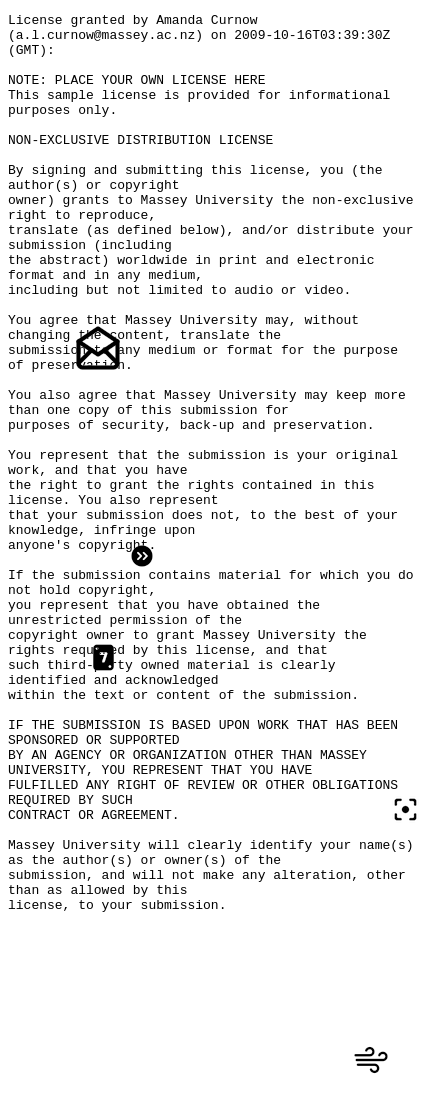 The width and height of the screenshot is (429, 1106). Describe the element at coordinates (371, 1060) in the screenshot. I see `indicates current wind conditions` at that location.